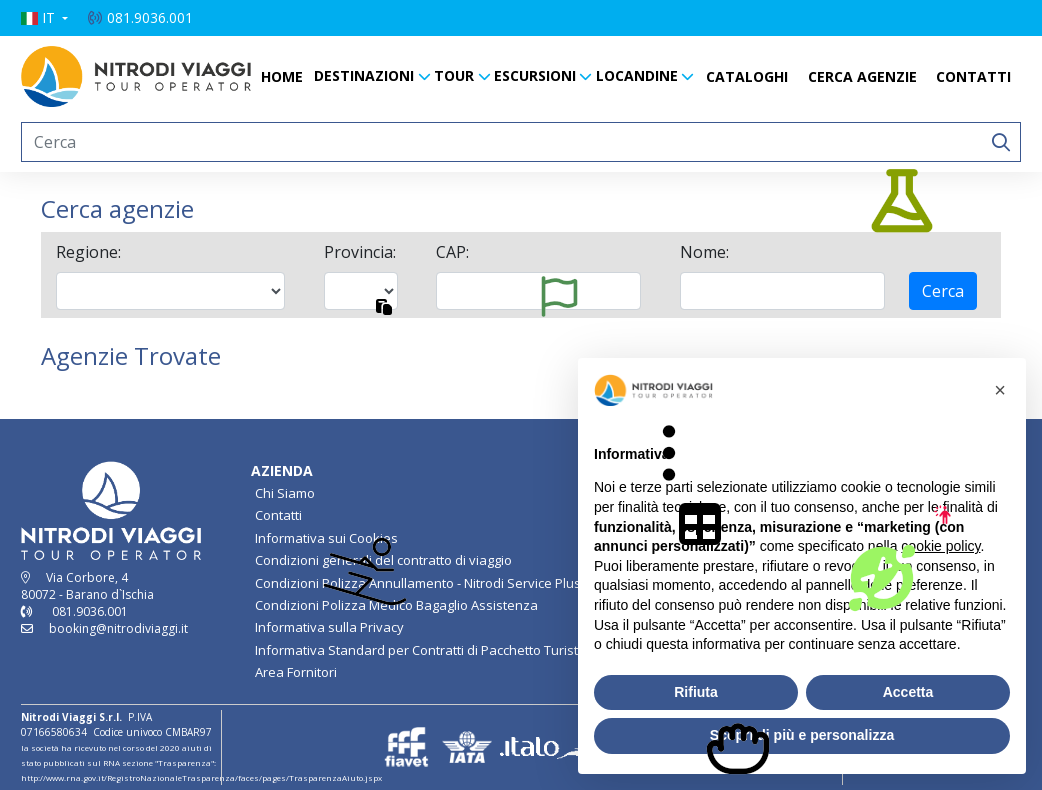 This screenshot has height=790, width=1042. Describe the element at coordinates (700, 524) in the screenshot. I see `view data in table format` at that location.